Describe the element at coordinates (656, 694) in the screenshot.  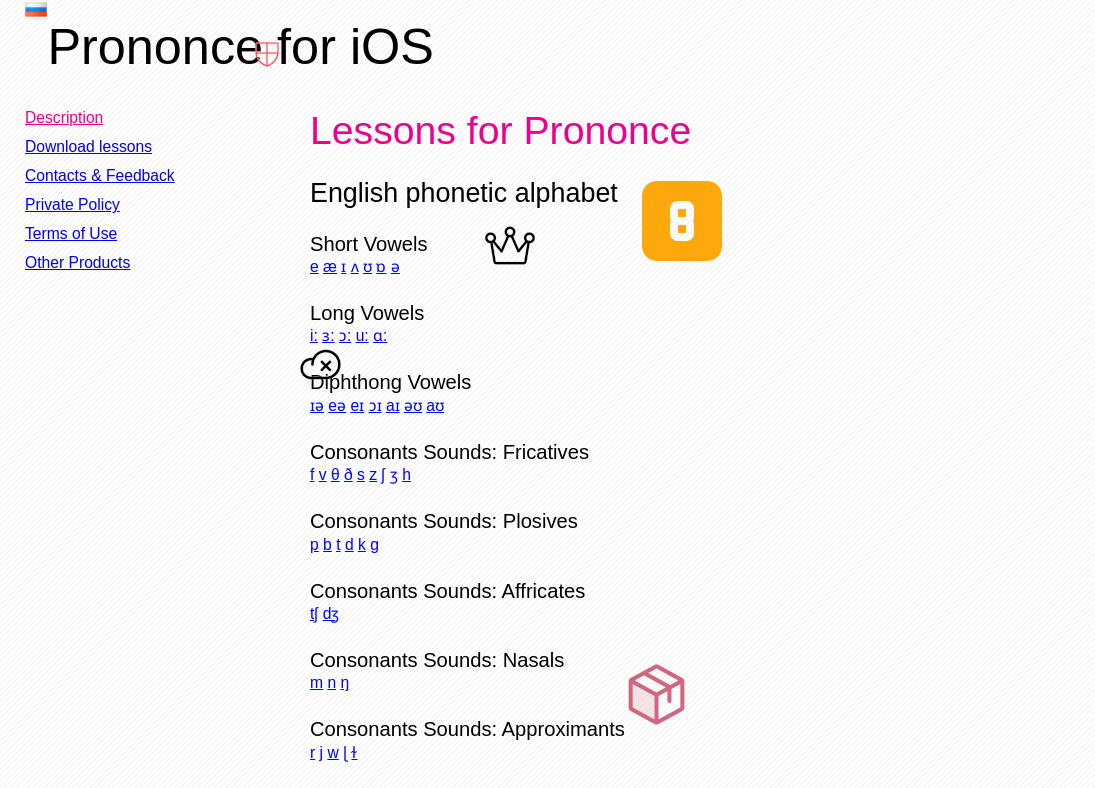
I see `view order or shipment details` at that location.